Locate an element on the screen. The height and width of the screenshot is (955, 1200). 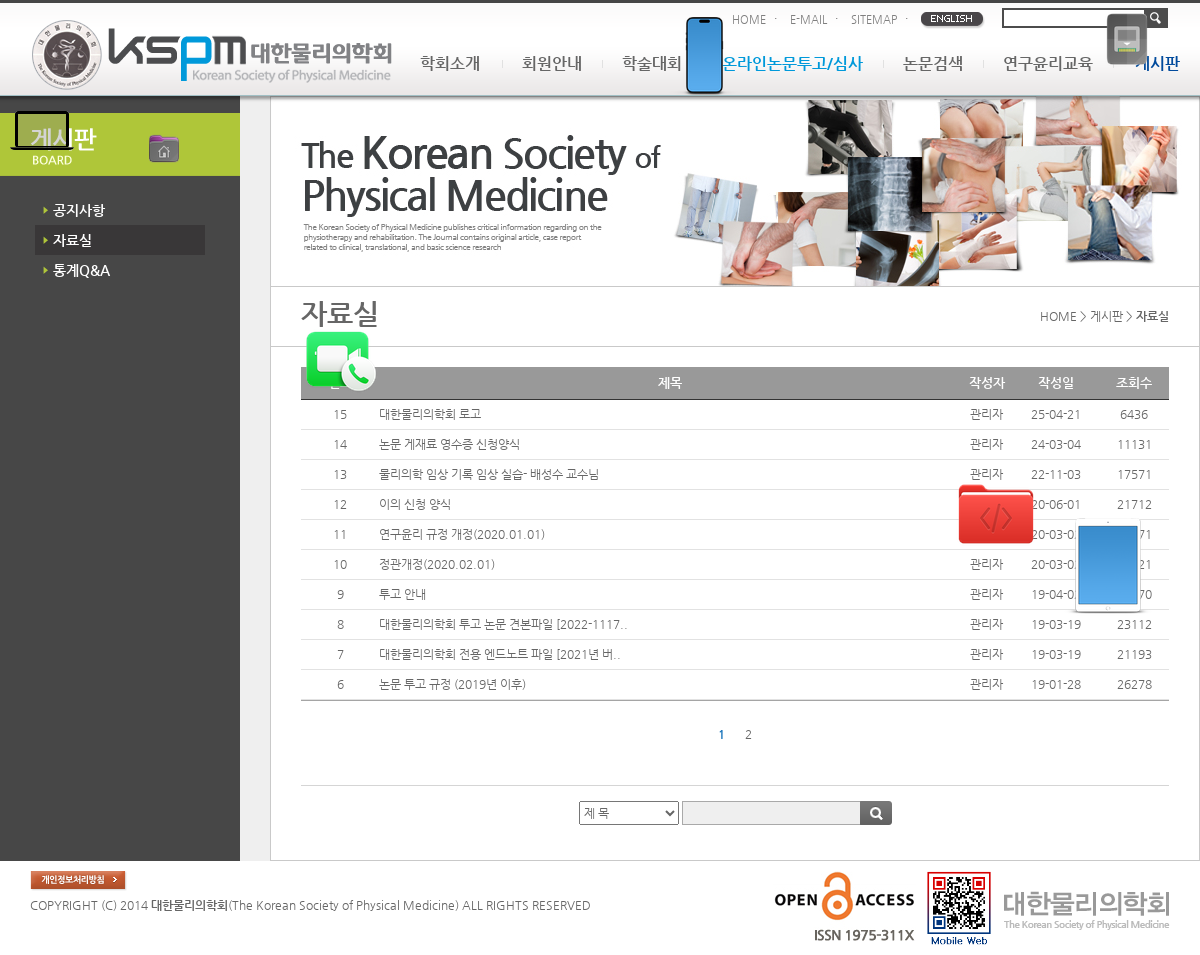
open FaceTime to start a video or audio call is located at coordinates (339, 360).